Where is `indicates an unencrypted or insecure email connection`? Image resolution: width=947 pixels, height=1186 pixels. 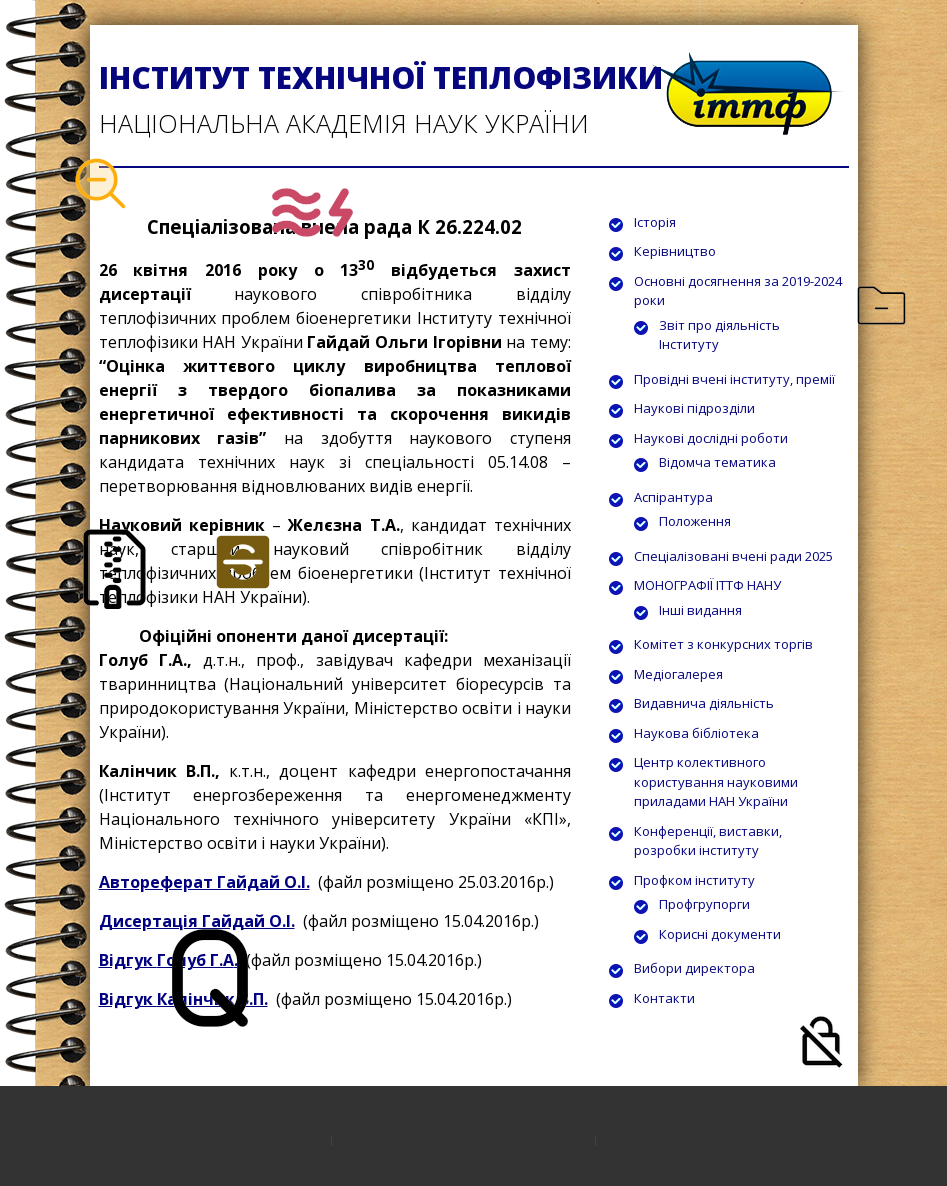 indicates an unencrypted or insecure email connection is located at coordinates (821, 1042).